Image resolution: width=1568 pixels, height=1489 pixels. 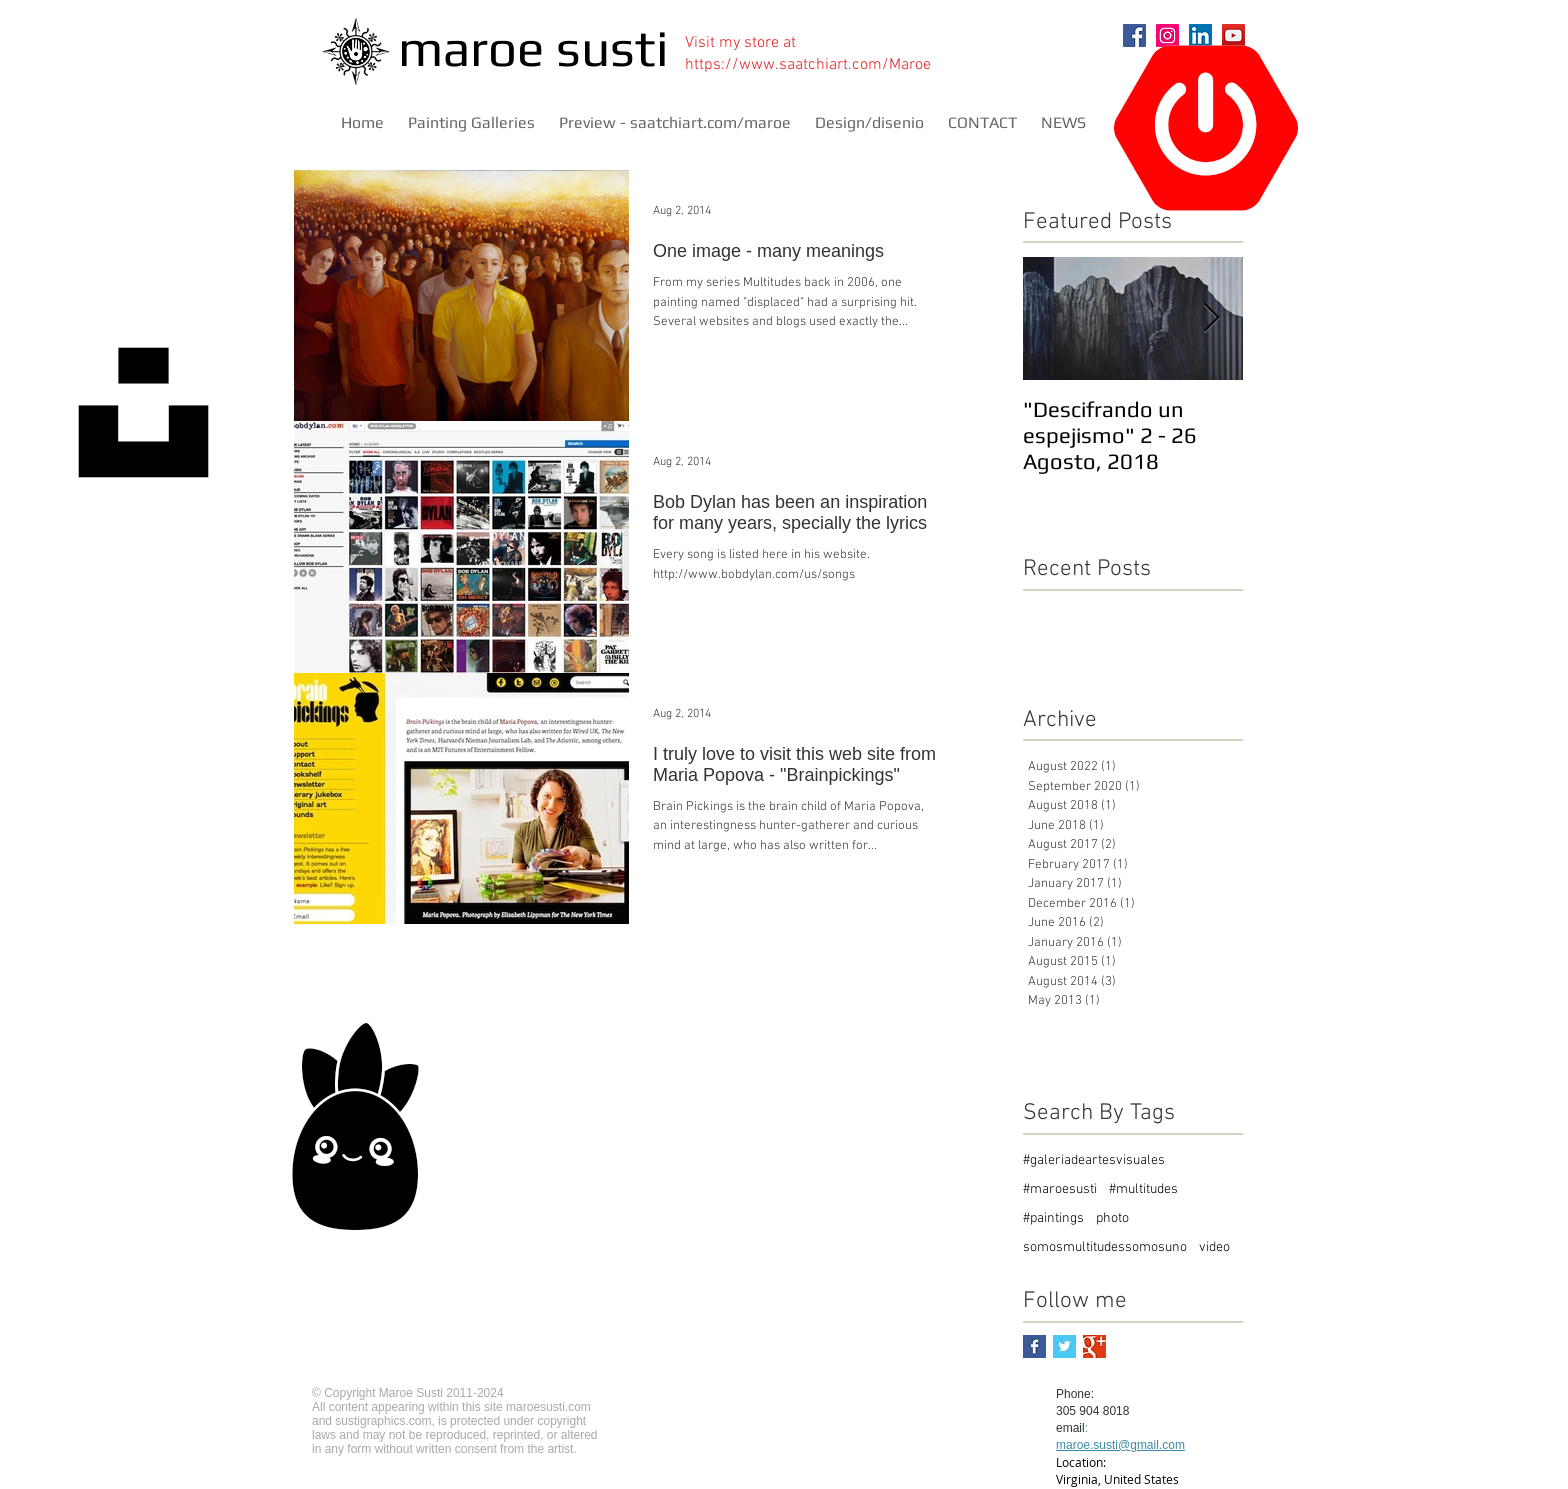 I want to click on open unsplash to browse stock photos, so click(x=143, y=412).